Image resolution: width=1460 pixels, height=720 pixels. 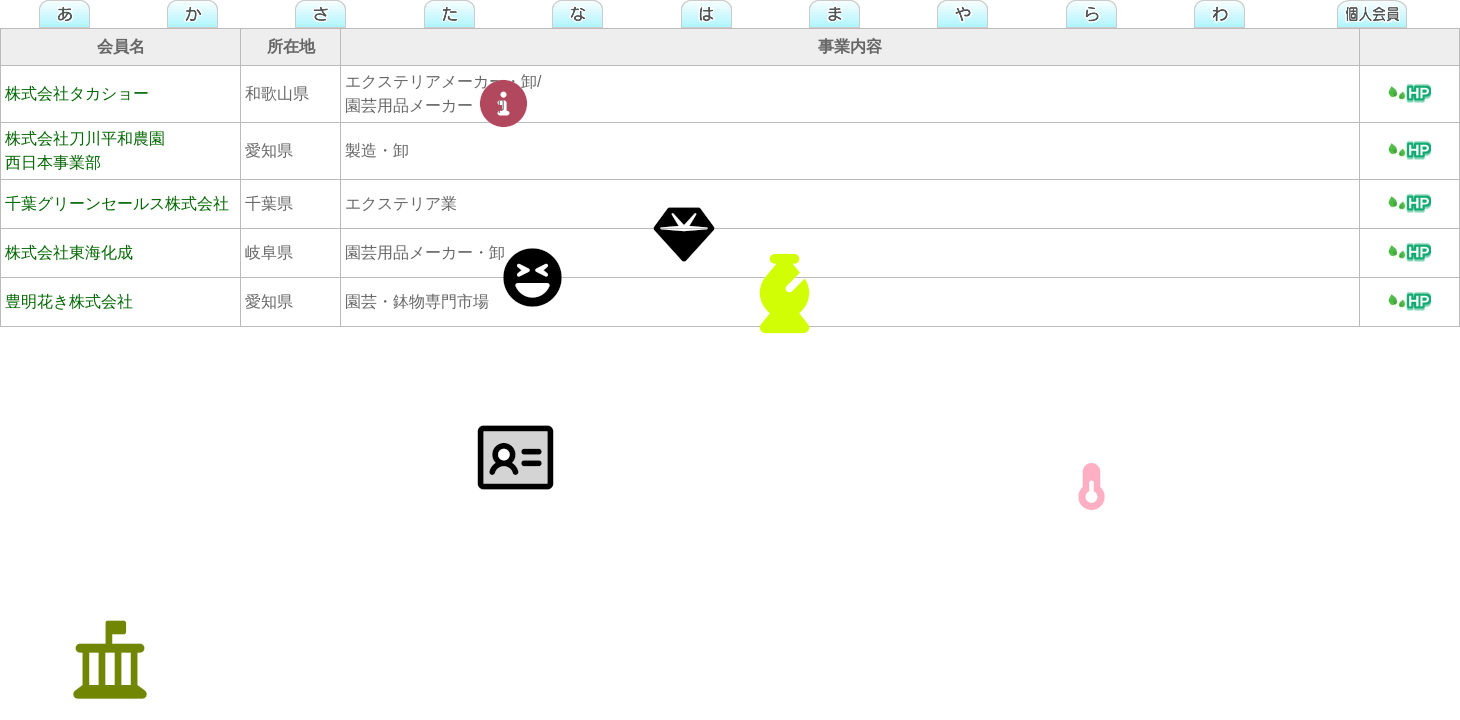 I want to click on view more information or details, so click(x=503, y=103).